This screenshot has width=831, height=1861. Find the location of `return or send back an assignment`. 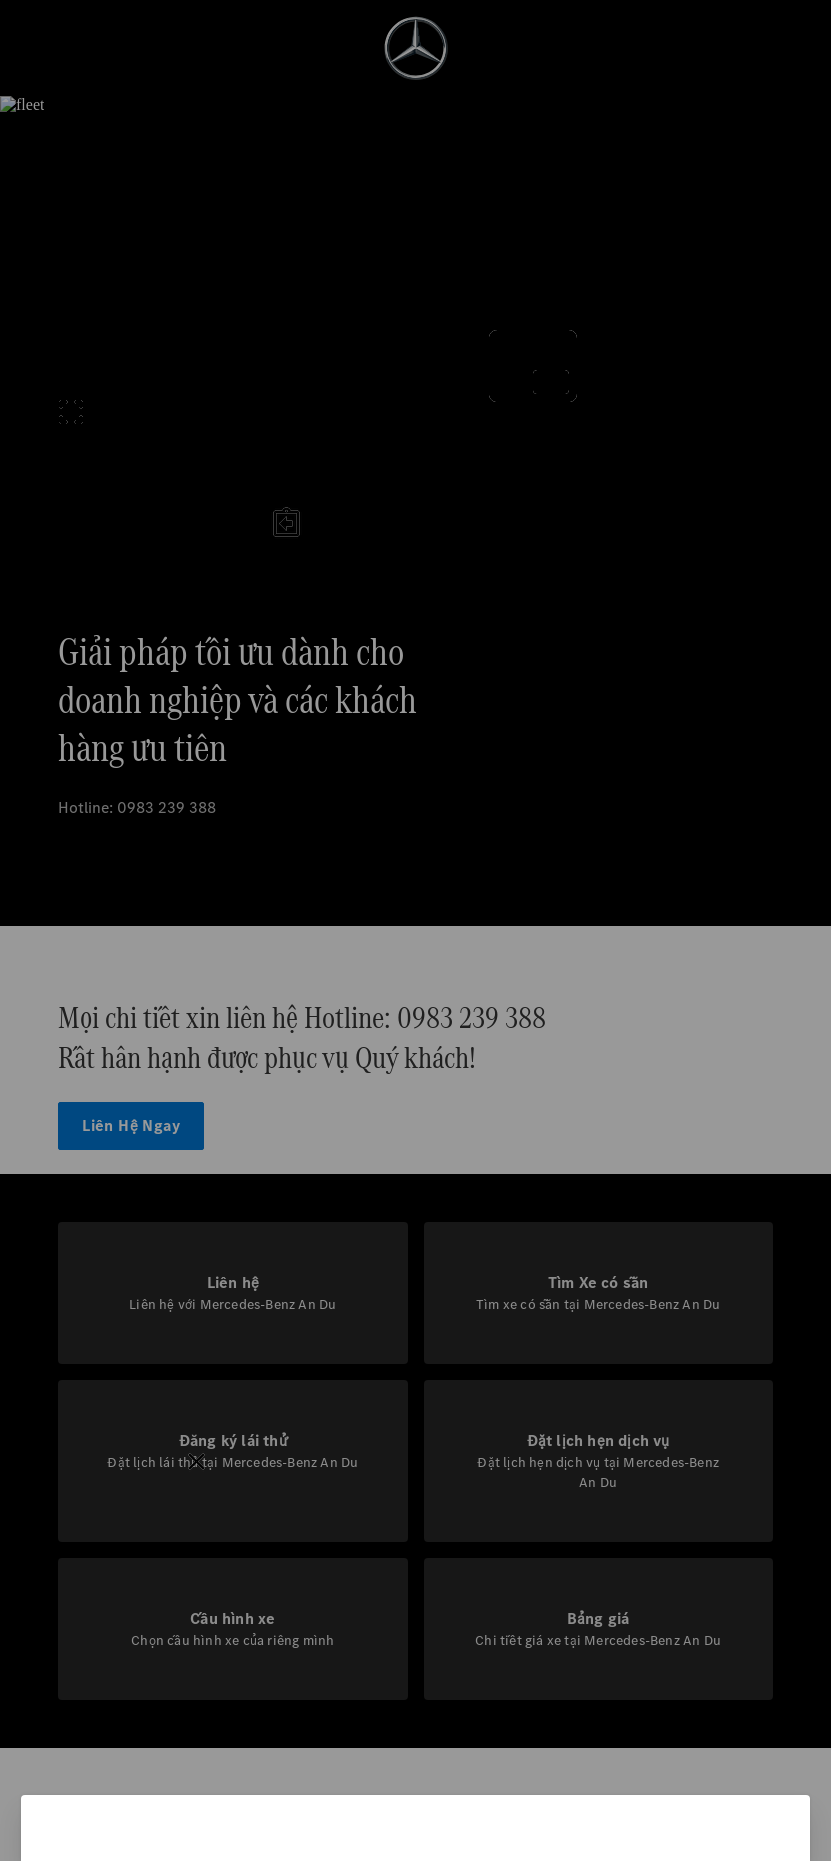

return or send back an assignment is located at coordinates (286, 523).